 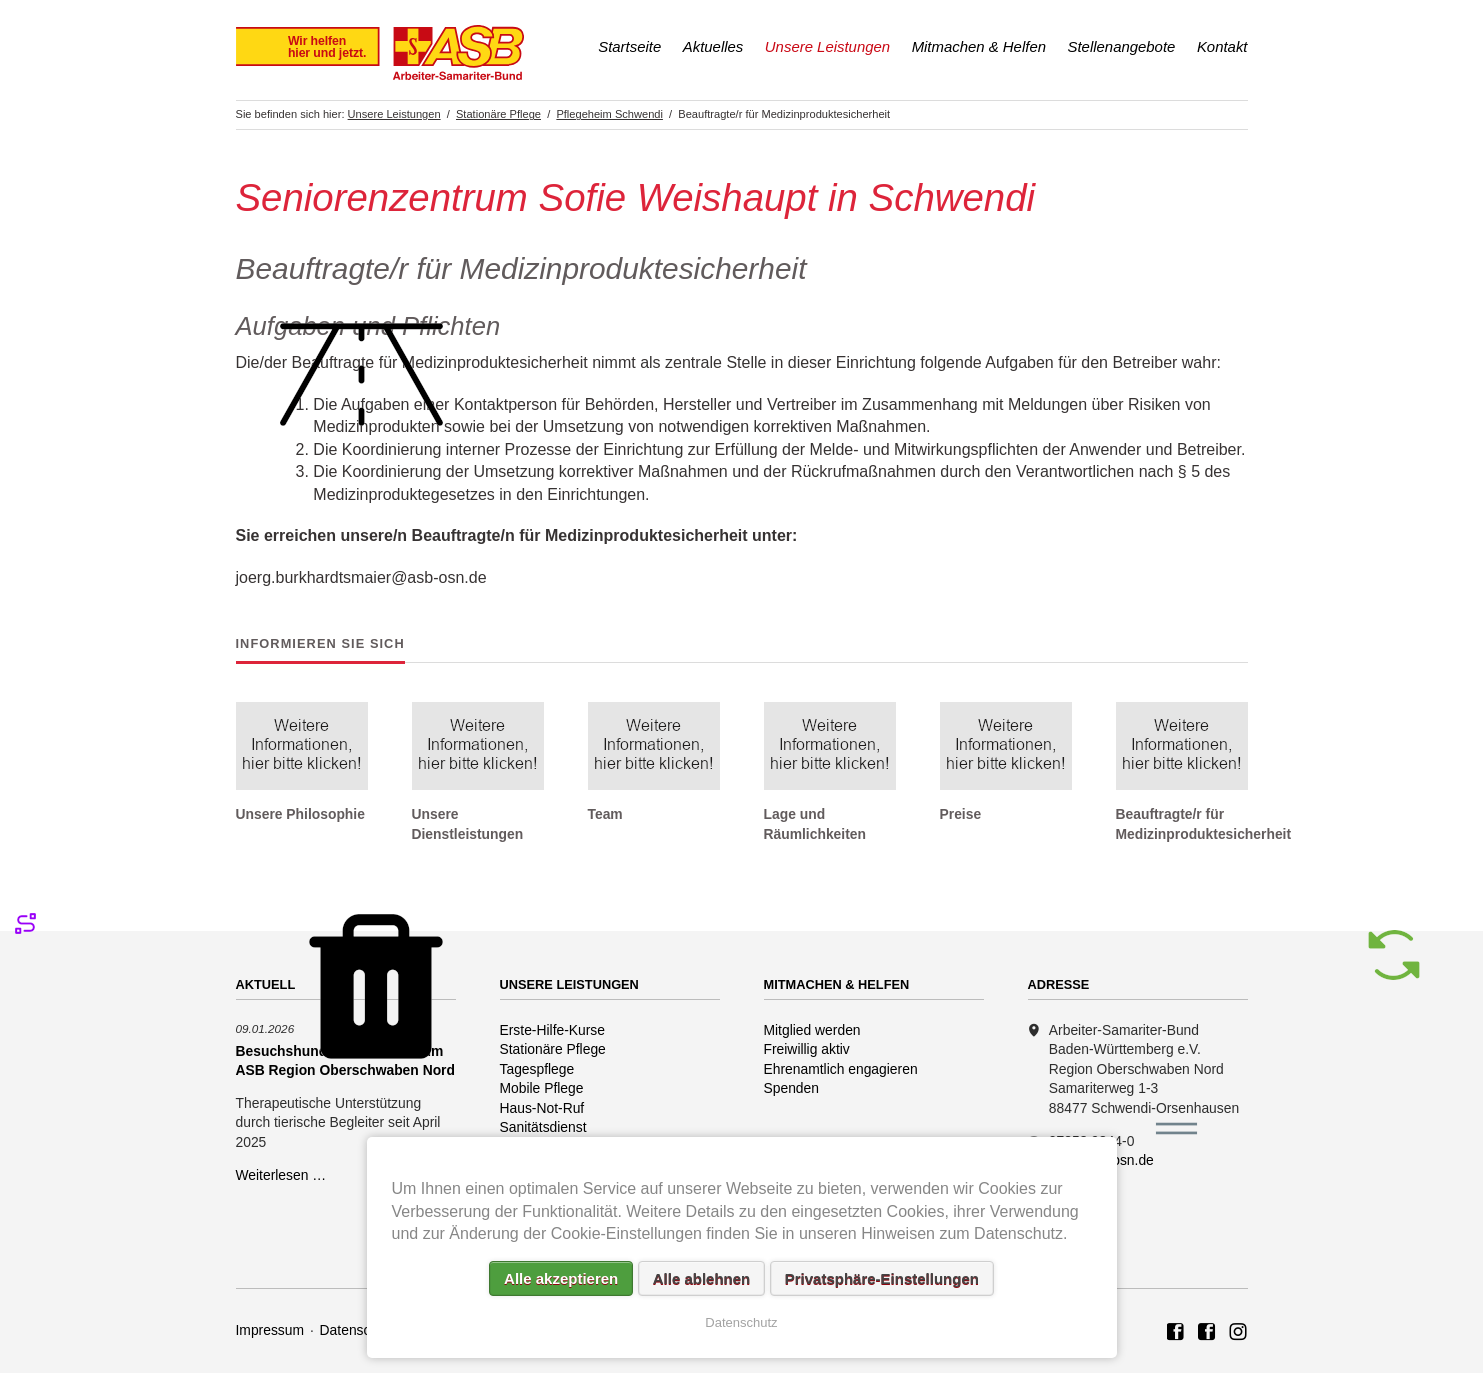 What do you see at coordinates (376, 992) in the screenshot?
I see `delete this item` at bounding box center [376, 992].